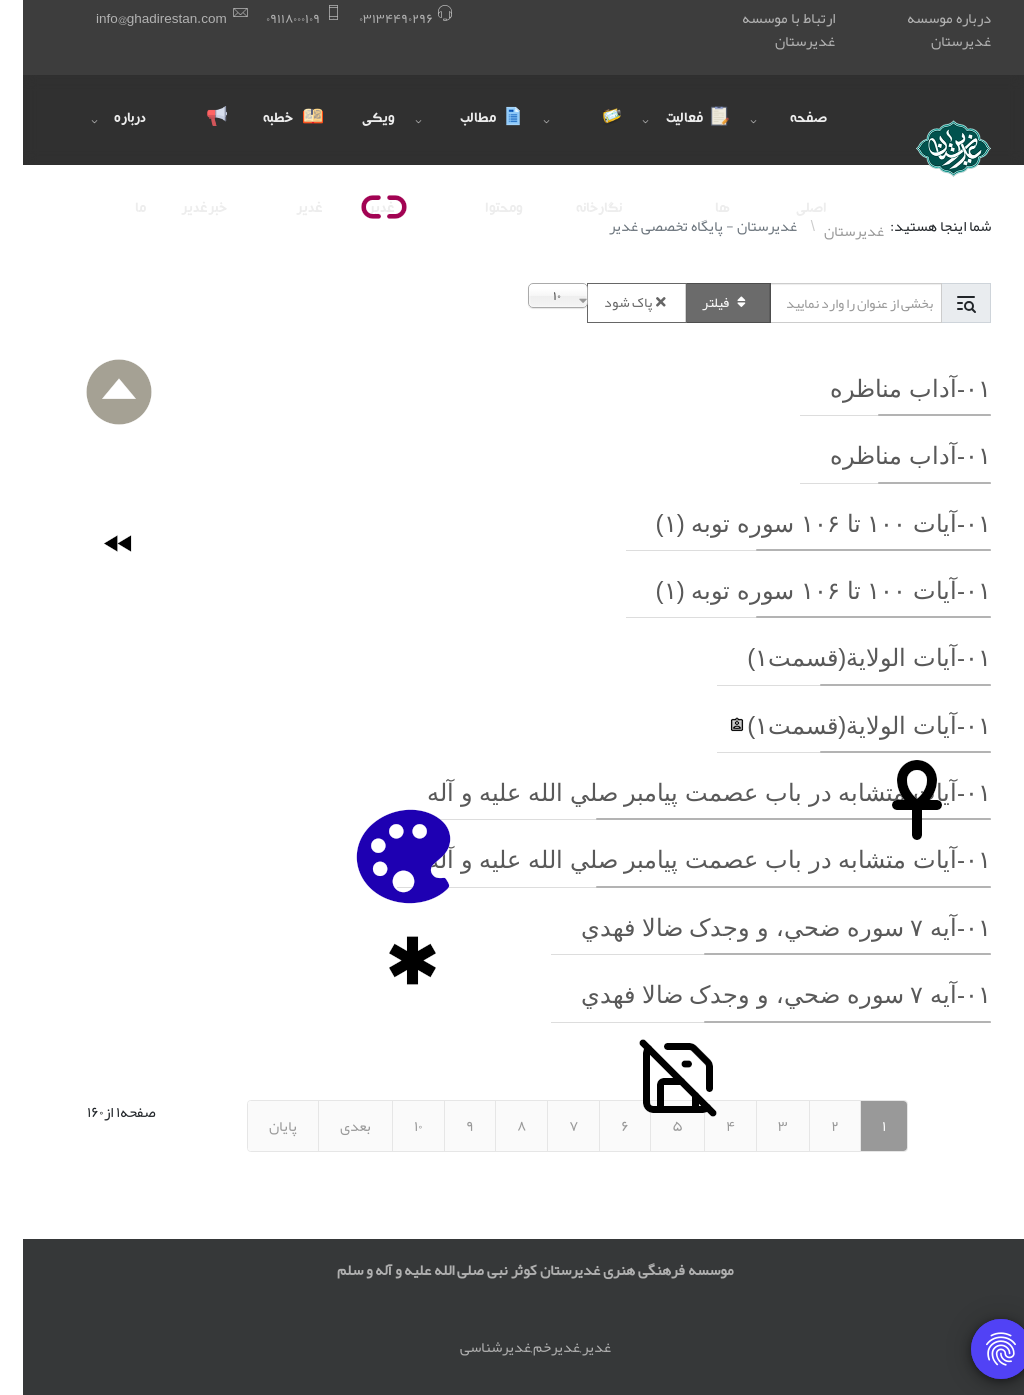 The image size is (1024, 1395). What do you see at coordinates (117, 543) in the screenshot?
I see `skip to previous track` at bounding box center [117, 543].